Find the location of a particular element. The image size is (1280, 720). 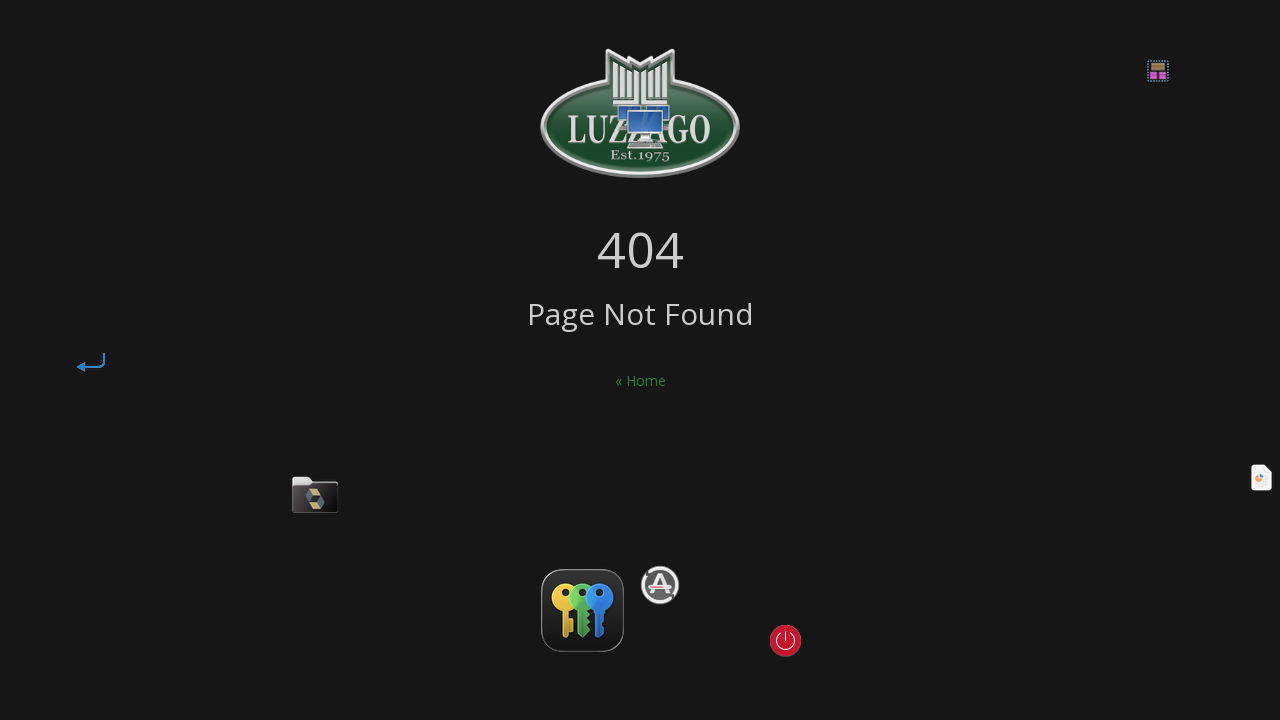

open the system software update application is located at coordinates (660, 585).